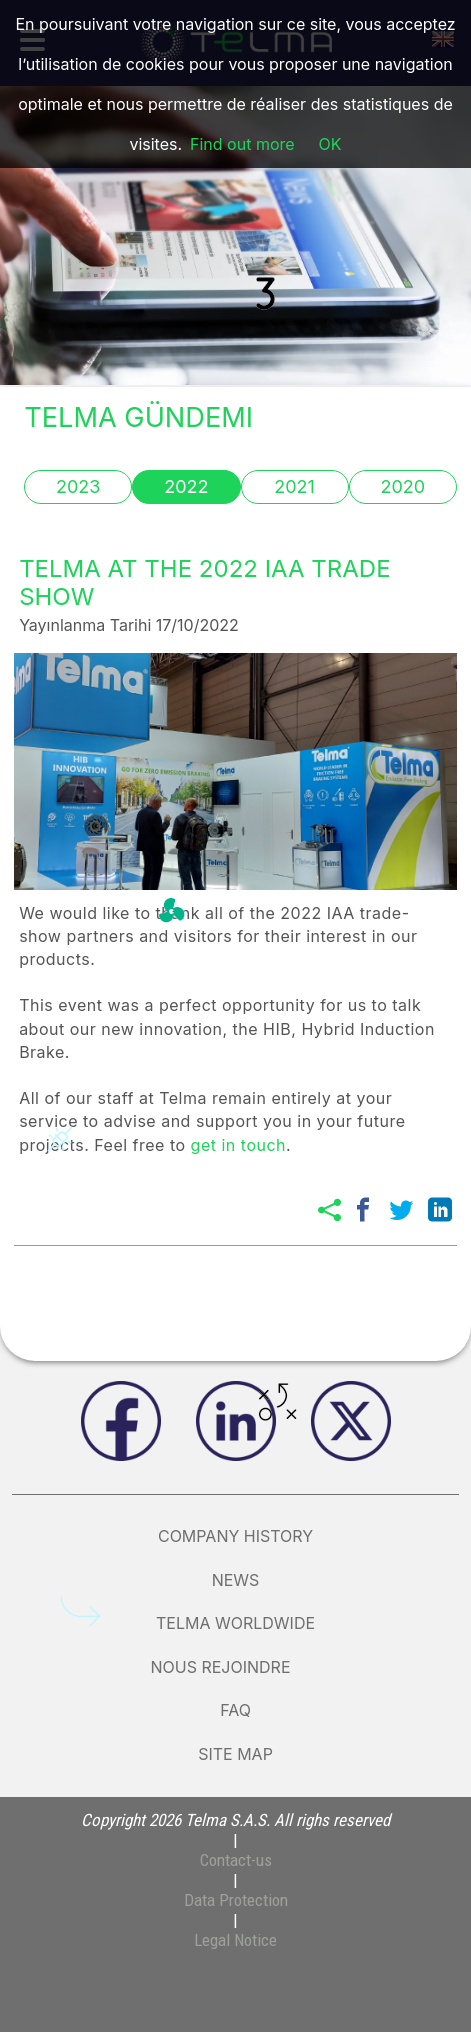 The image size is (471, 2032). I want to click on indicates step three in a multi-step process, so click(265, 293).